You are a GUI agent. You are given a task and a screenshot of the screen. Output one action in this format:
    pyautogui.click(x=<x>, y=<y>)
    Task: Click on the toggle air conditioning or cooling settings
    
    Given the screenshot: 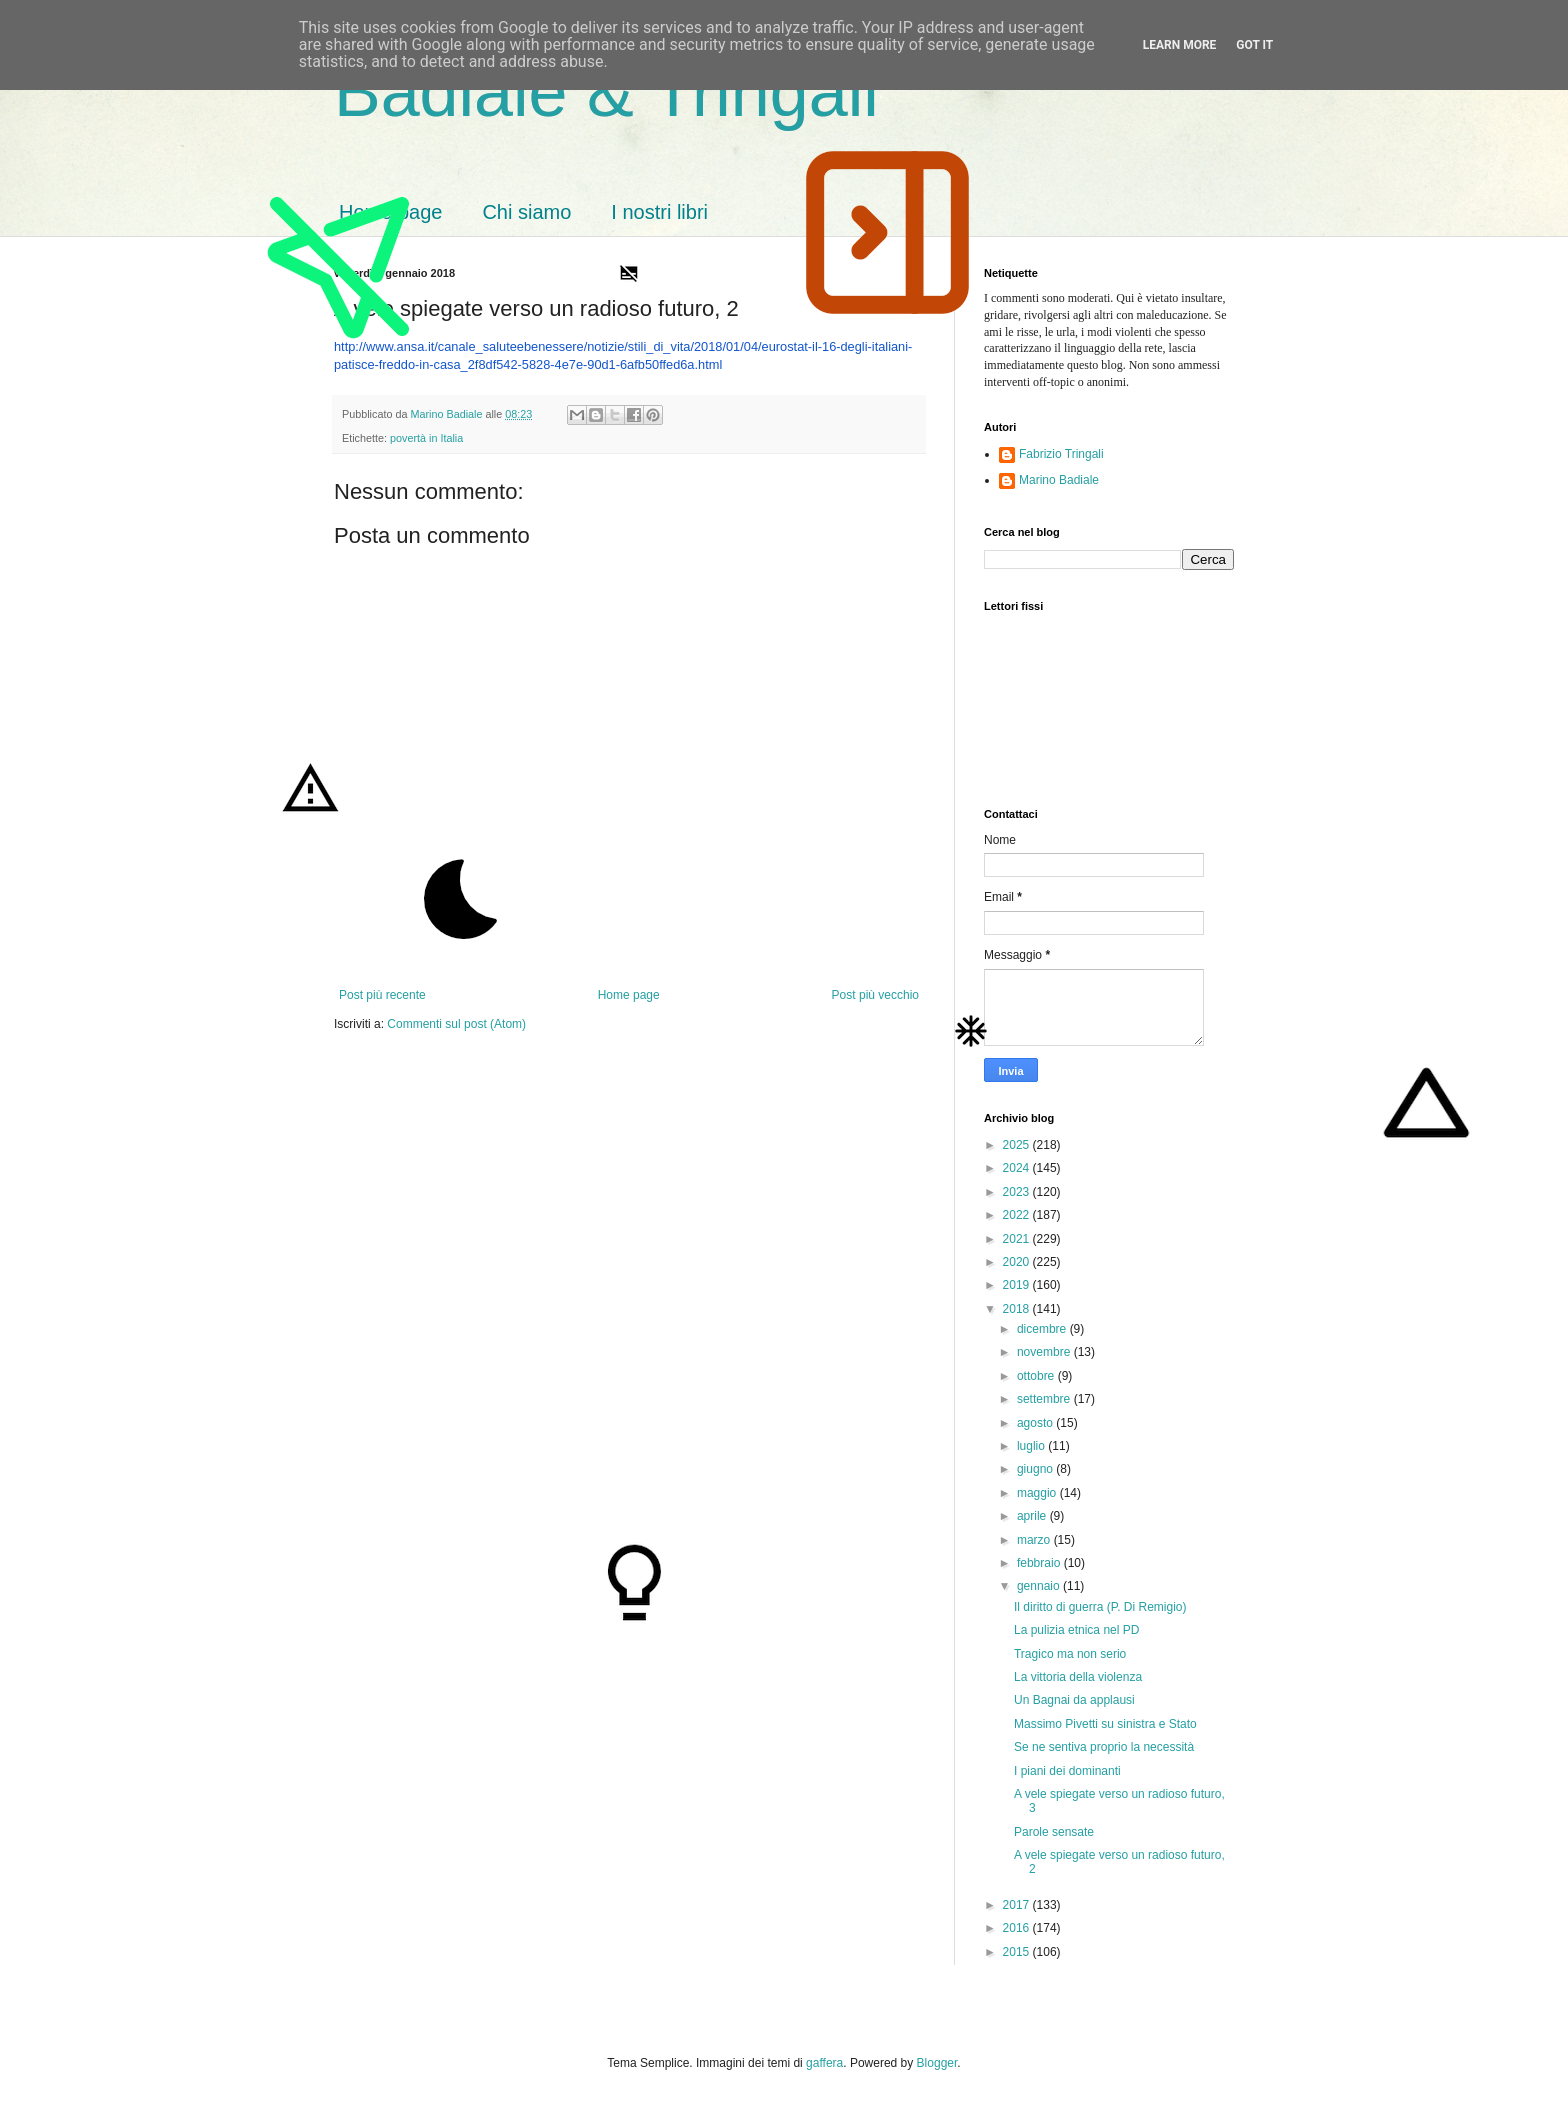 What is the action you would take?
    pyautogui.click(x=971, y=1031)
    